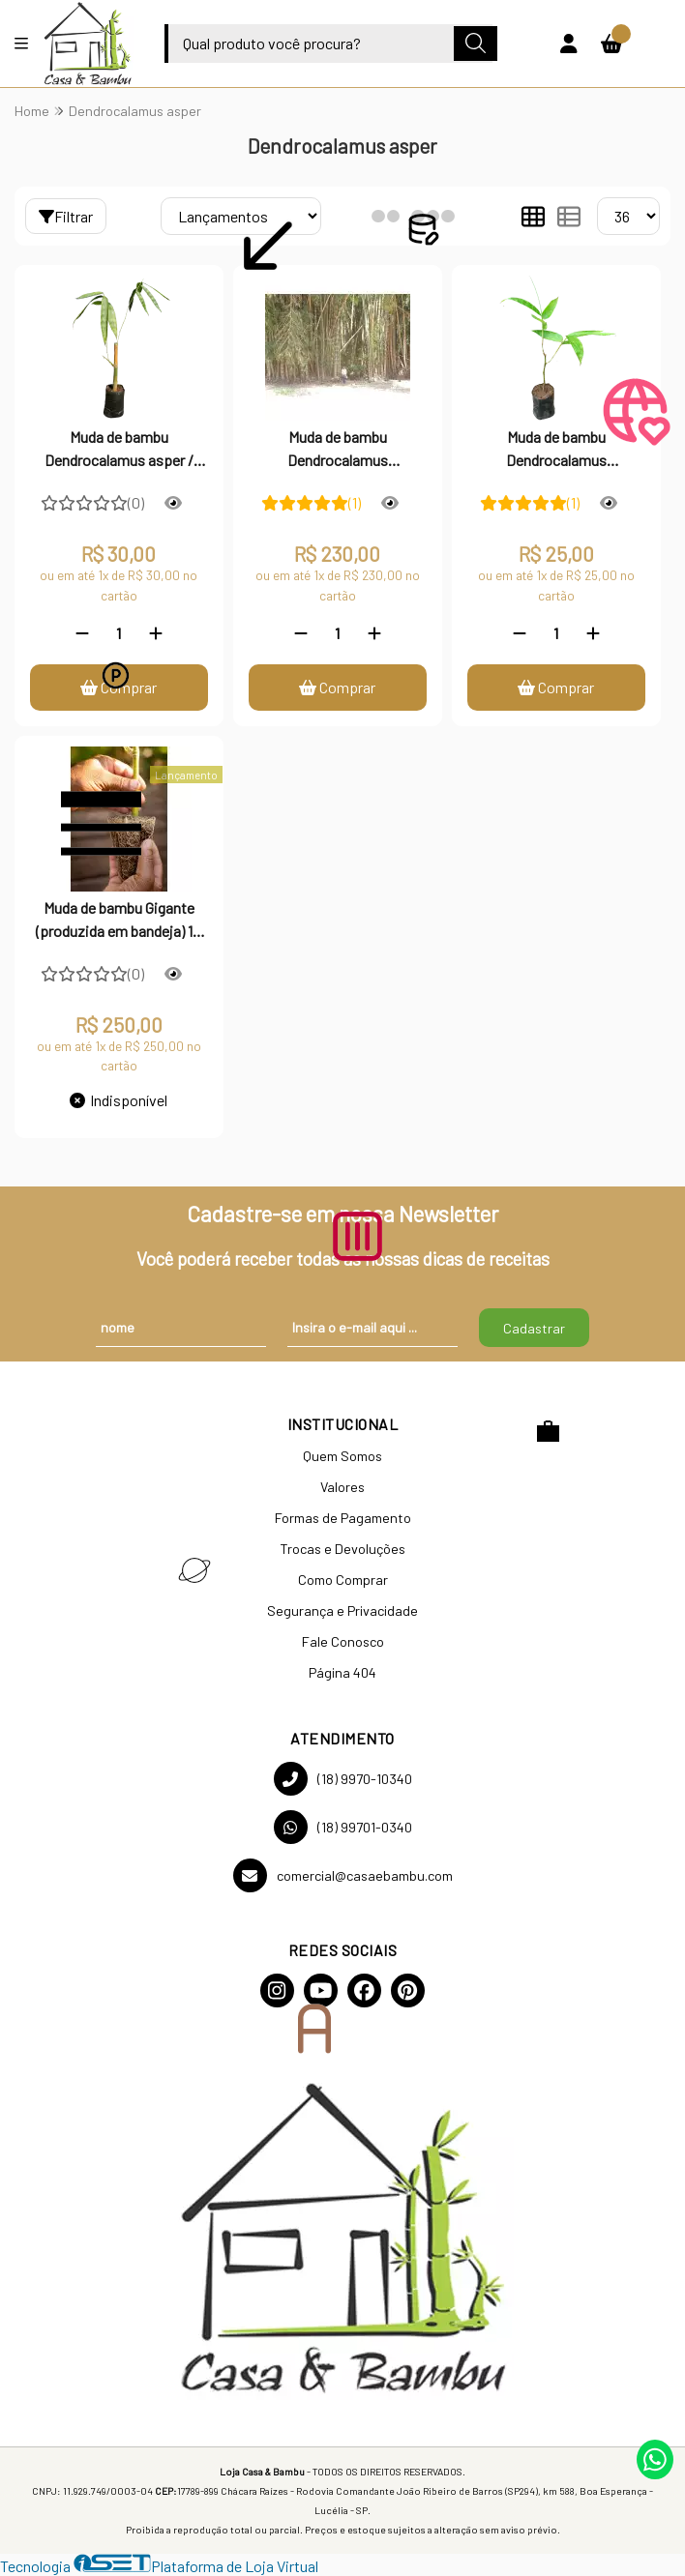  What do you see at coordinates (194, 1570) in the screenshot?
I see `explore global or worldwide content` at bounding box center [194, 1570].